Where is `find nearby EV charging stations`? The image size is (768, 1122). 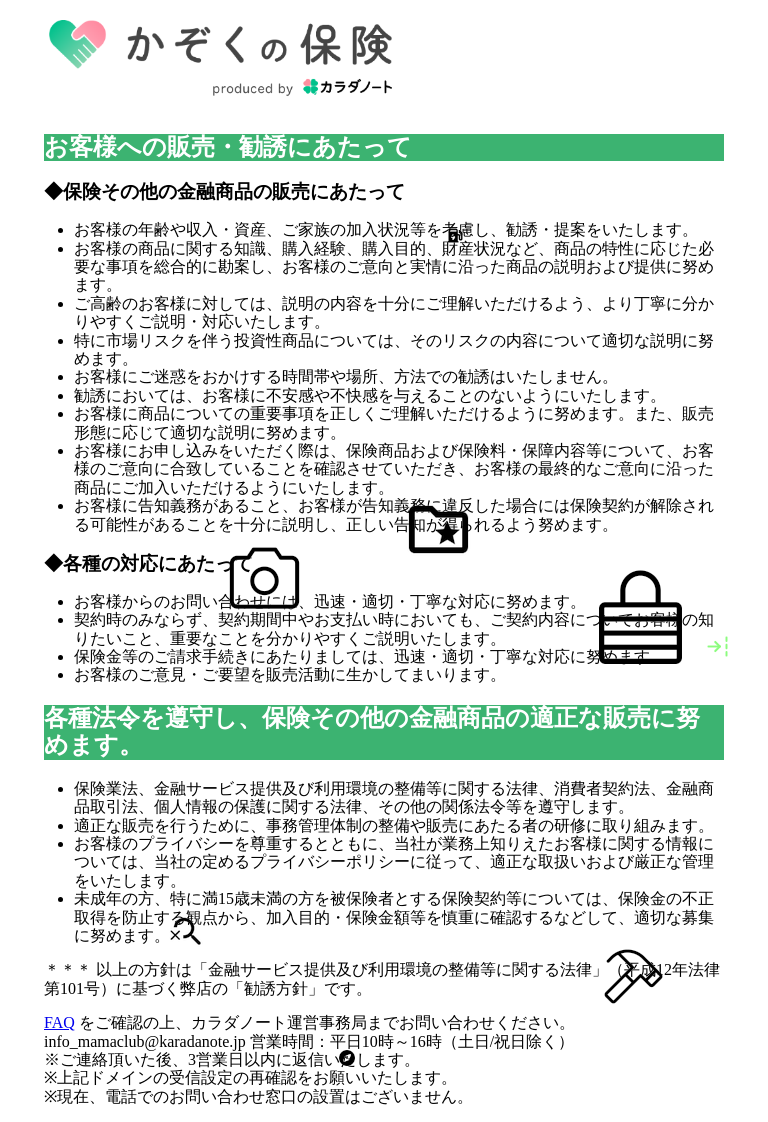 find nearby EV charging stations is located at coordinates (455, 235).